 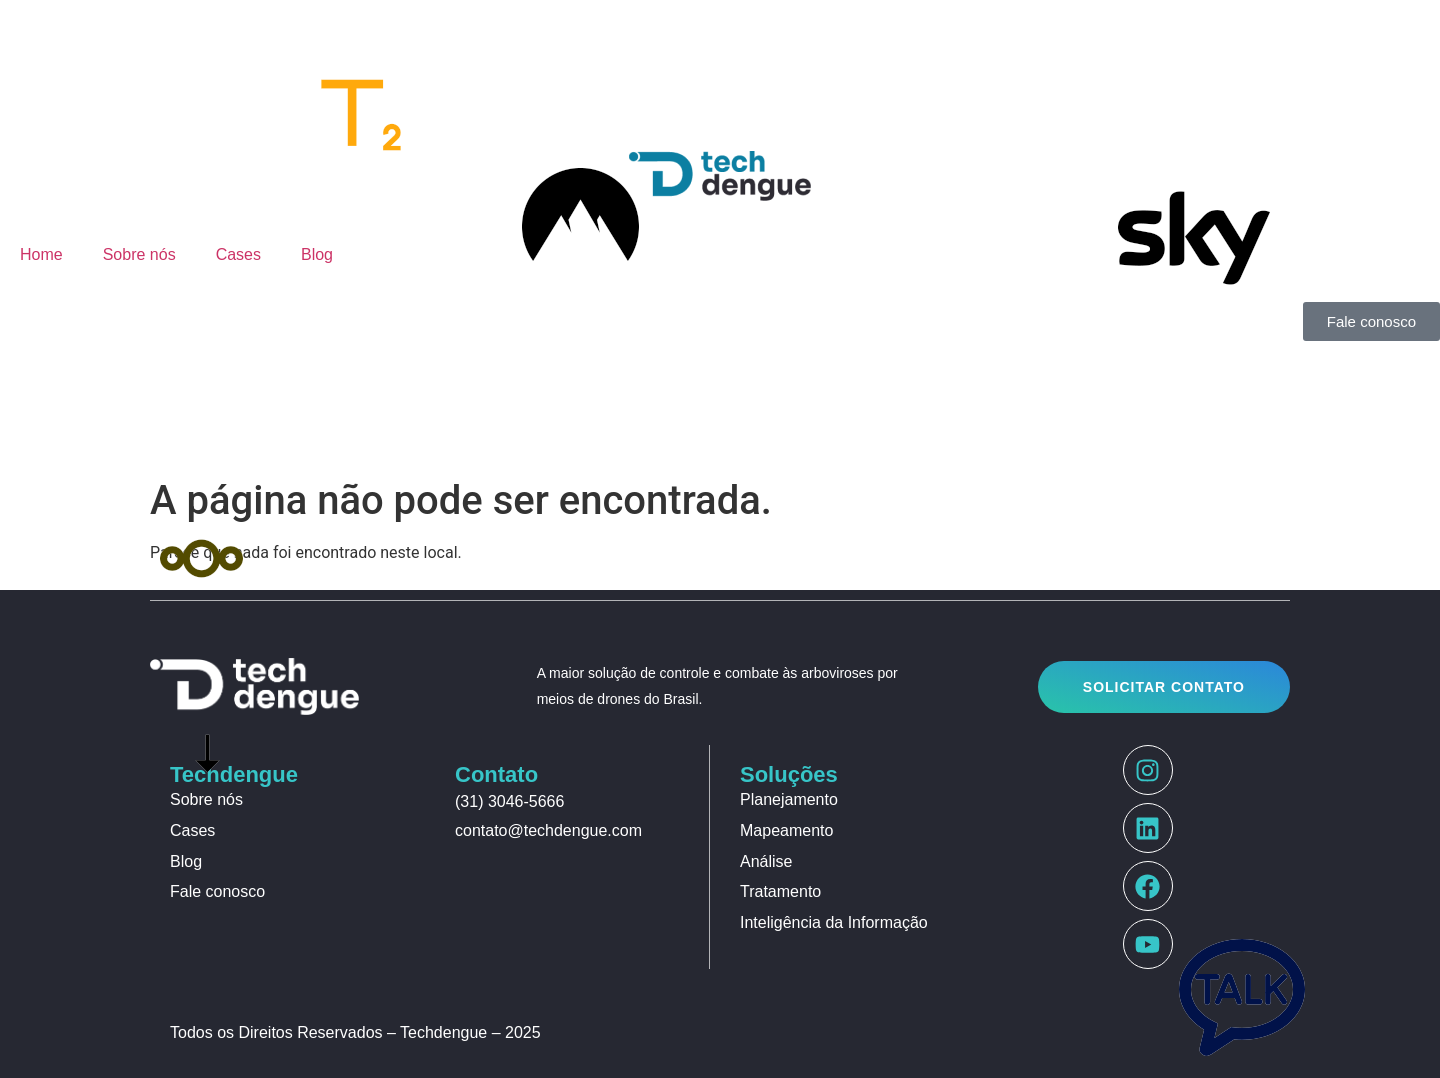 I want to click on scroll down or view more content, so click(x=207, y=753).